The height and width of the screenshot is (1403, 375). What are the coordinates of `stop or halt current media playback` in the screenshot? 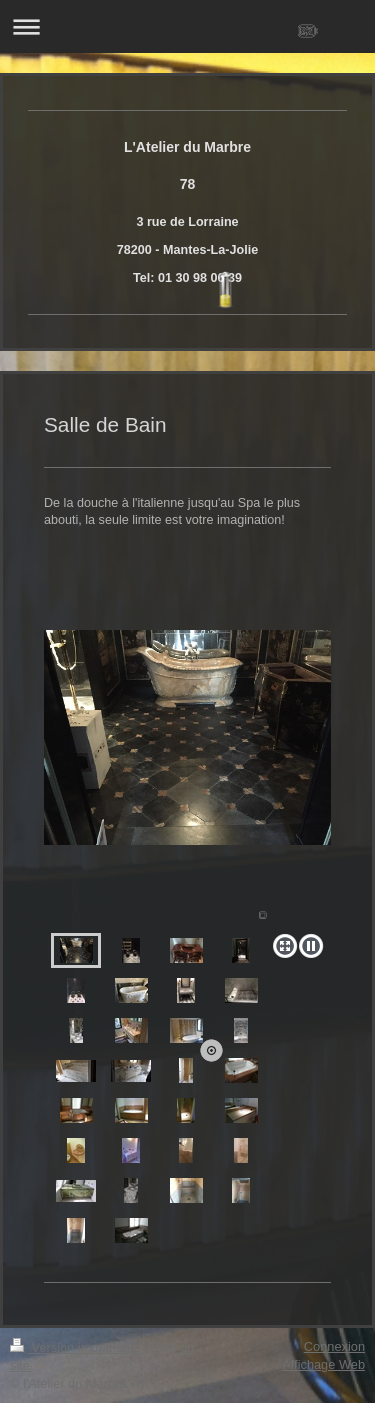 It's located at (269, 909).